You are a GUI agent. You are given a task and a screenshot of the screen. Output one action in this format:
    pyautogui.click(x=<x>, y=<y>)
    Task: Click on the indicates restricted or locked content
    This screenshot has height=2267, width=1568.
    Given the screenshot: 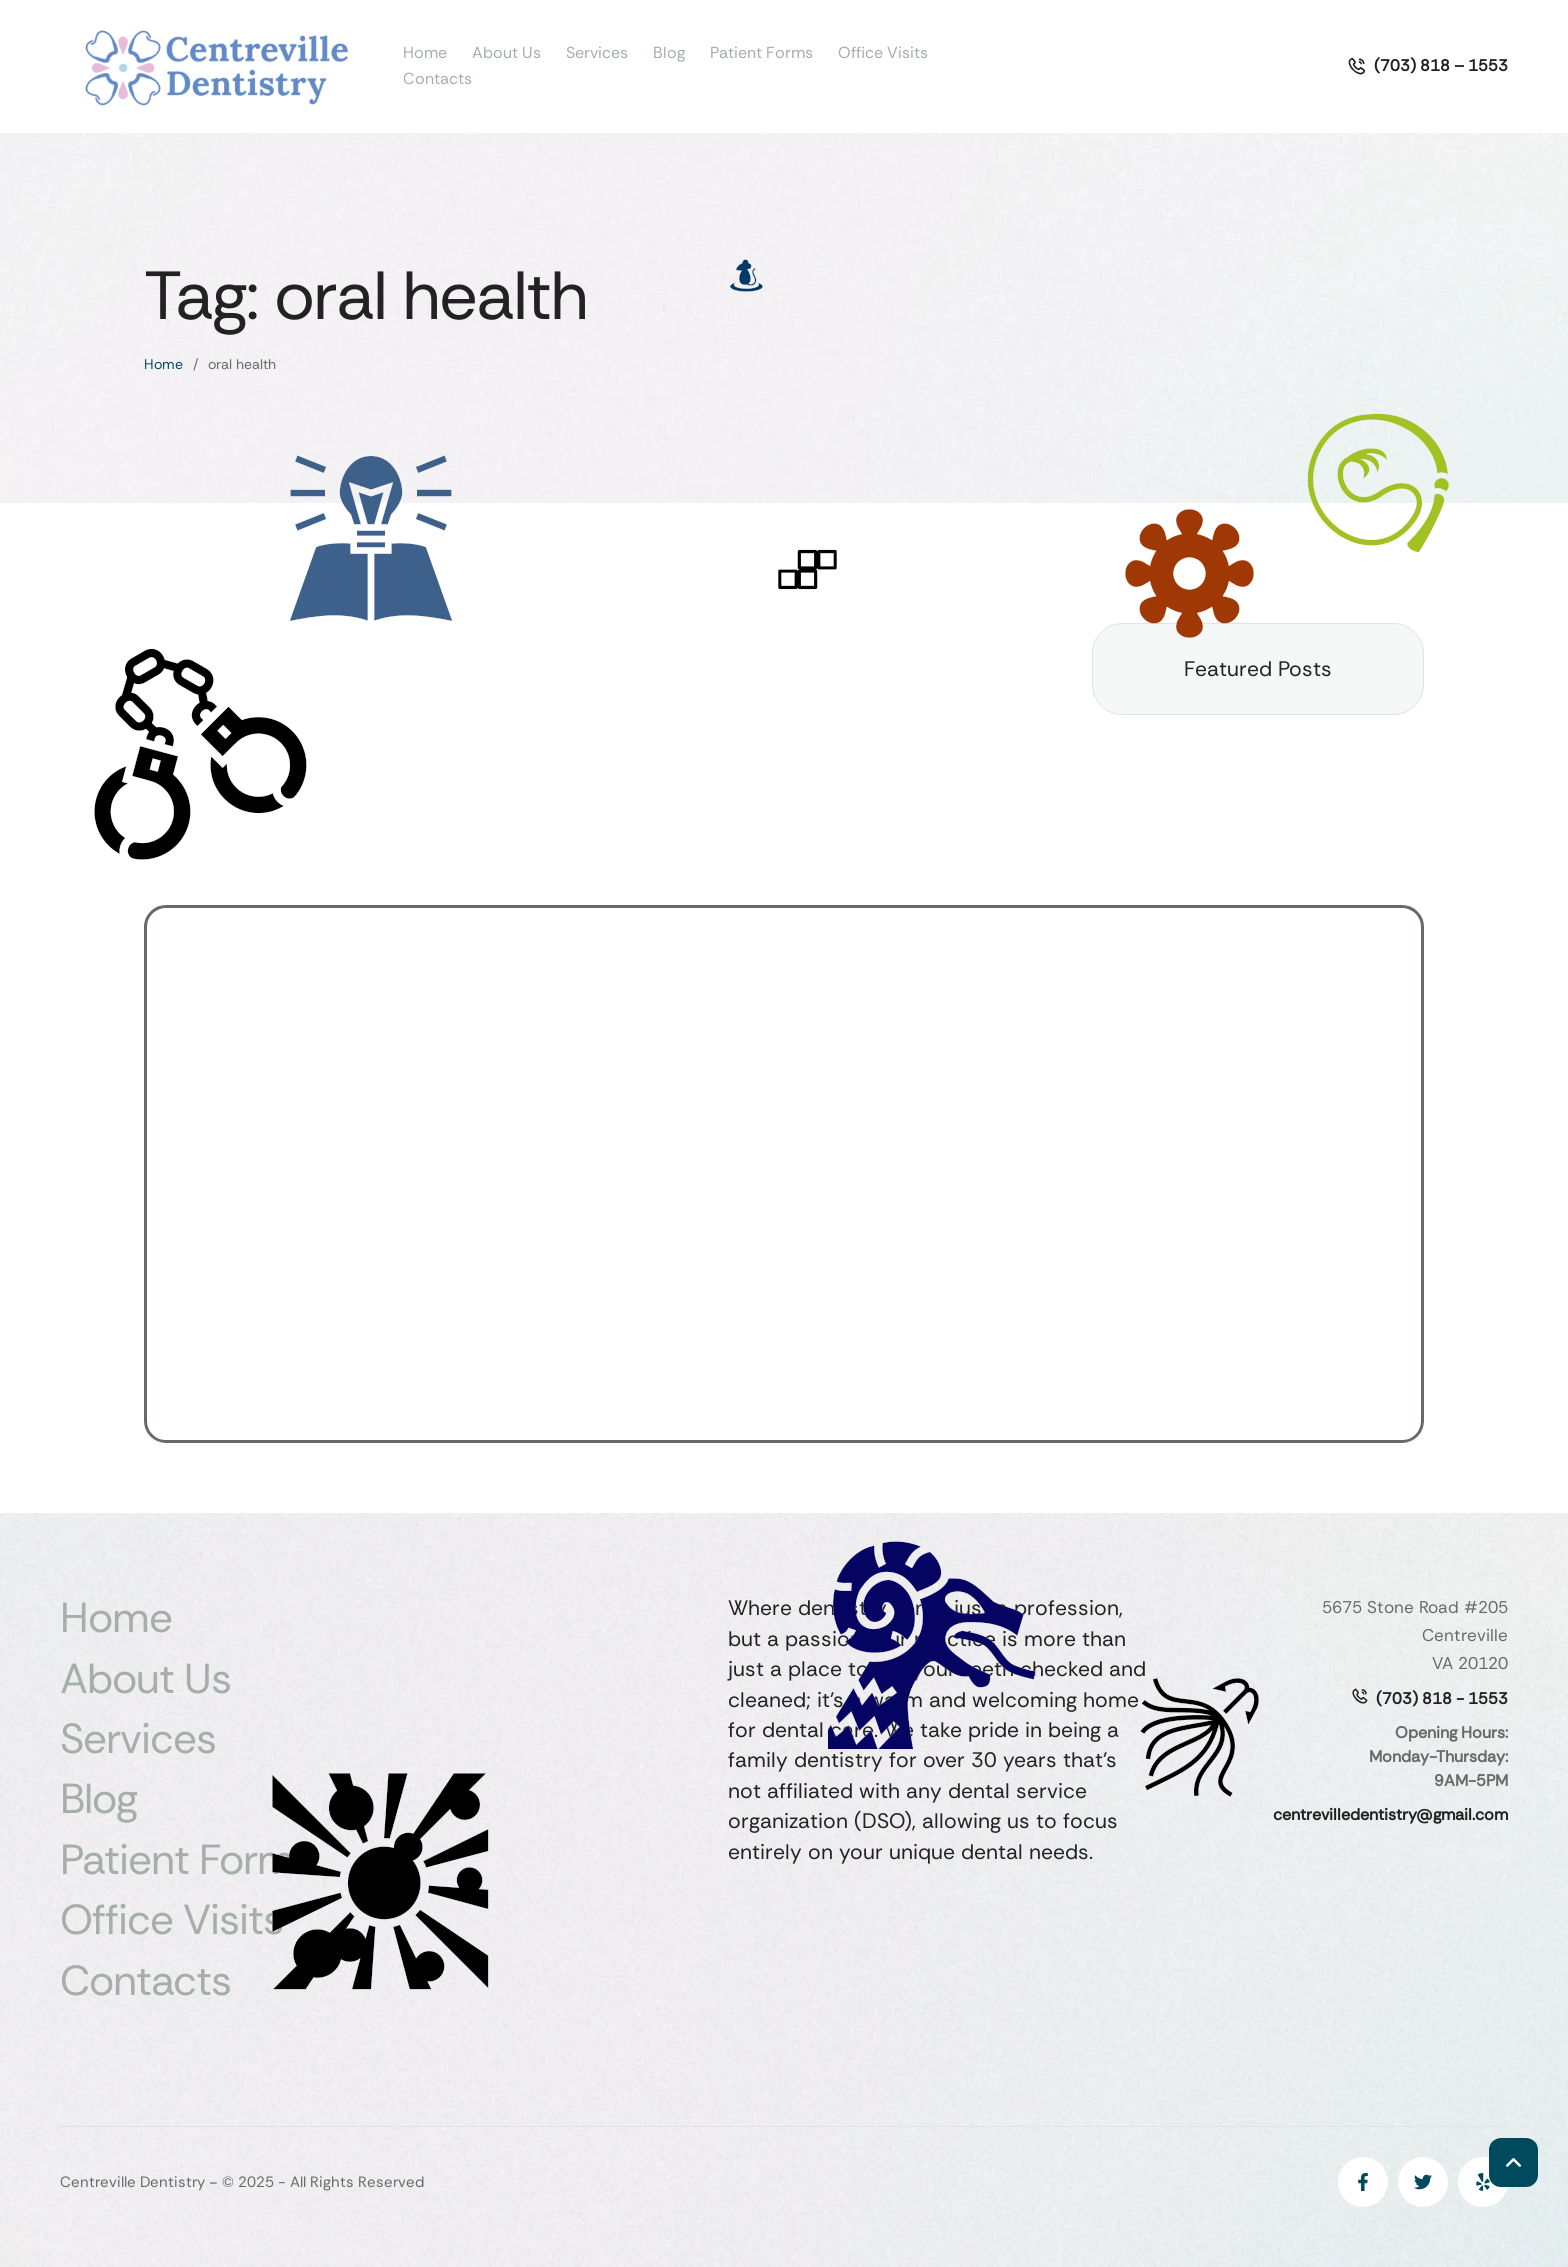 What is the action you would take?
    pyautogui.click(x=200, y=754)
    